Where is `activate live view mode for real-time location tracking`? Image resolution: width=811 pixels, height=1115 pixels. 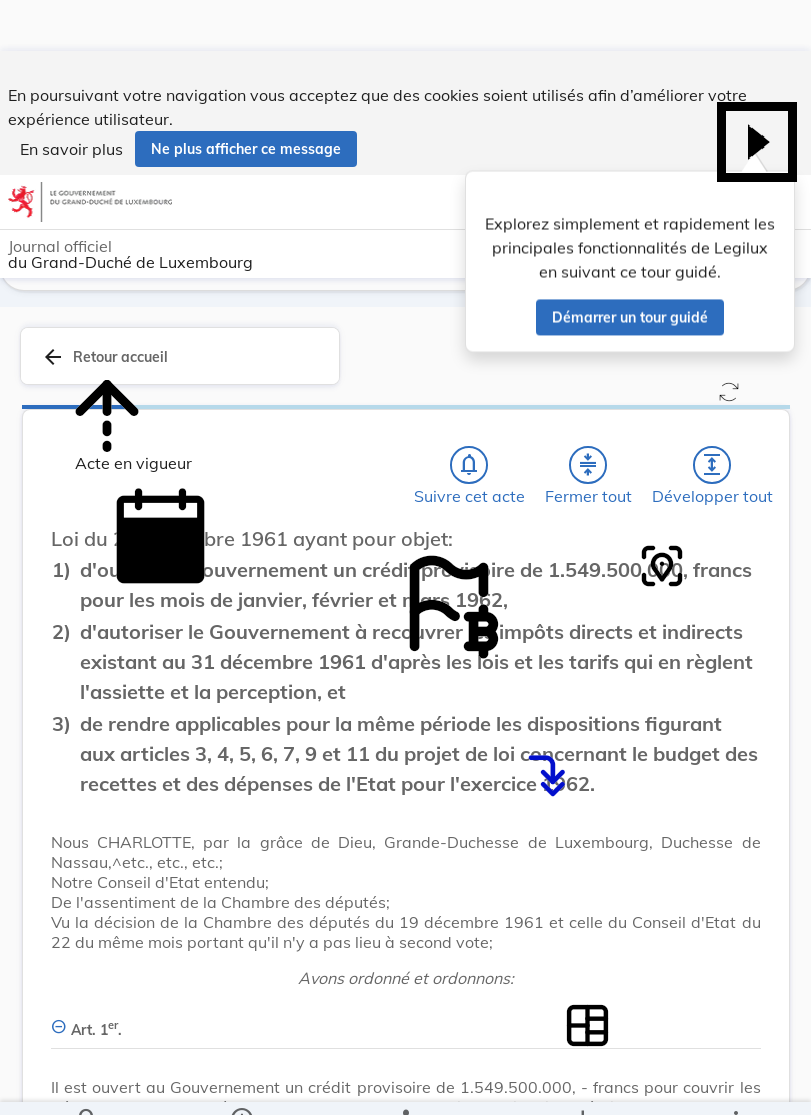 activate live view mode for real-time location tracking is located at coordinates (662, 566).